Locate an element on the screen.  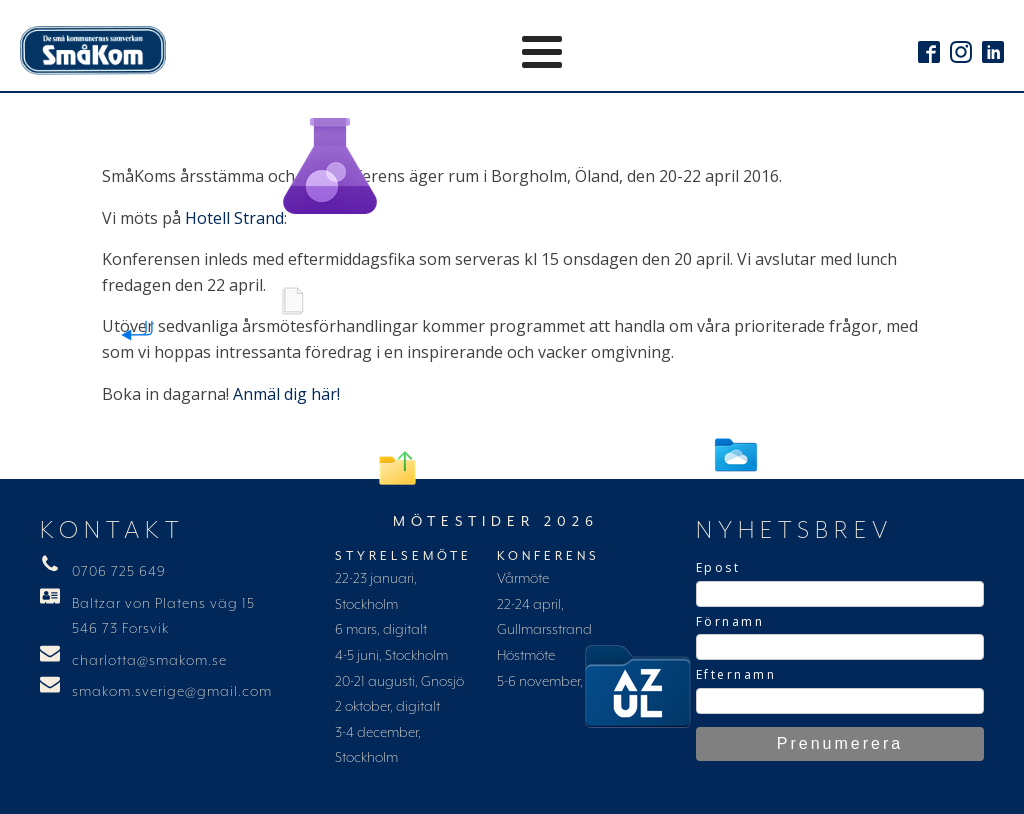
copy file to clipboard is located at coordinates (293, 301).